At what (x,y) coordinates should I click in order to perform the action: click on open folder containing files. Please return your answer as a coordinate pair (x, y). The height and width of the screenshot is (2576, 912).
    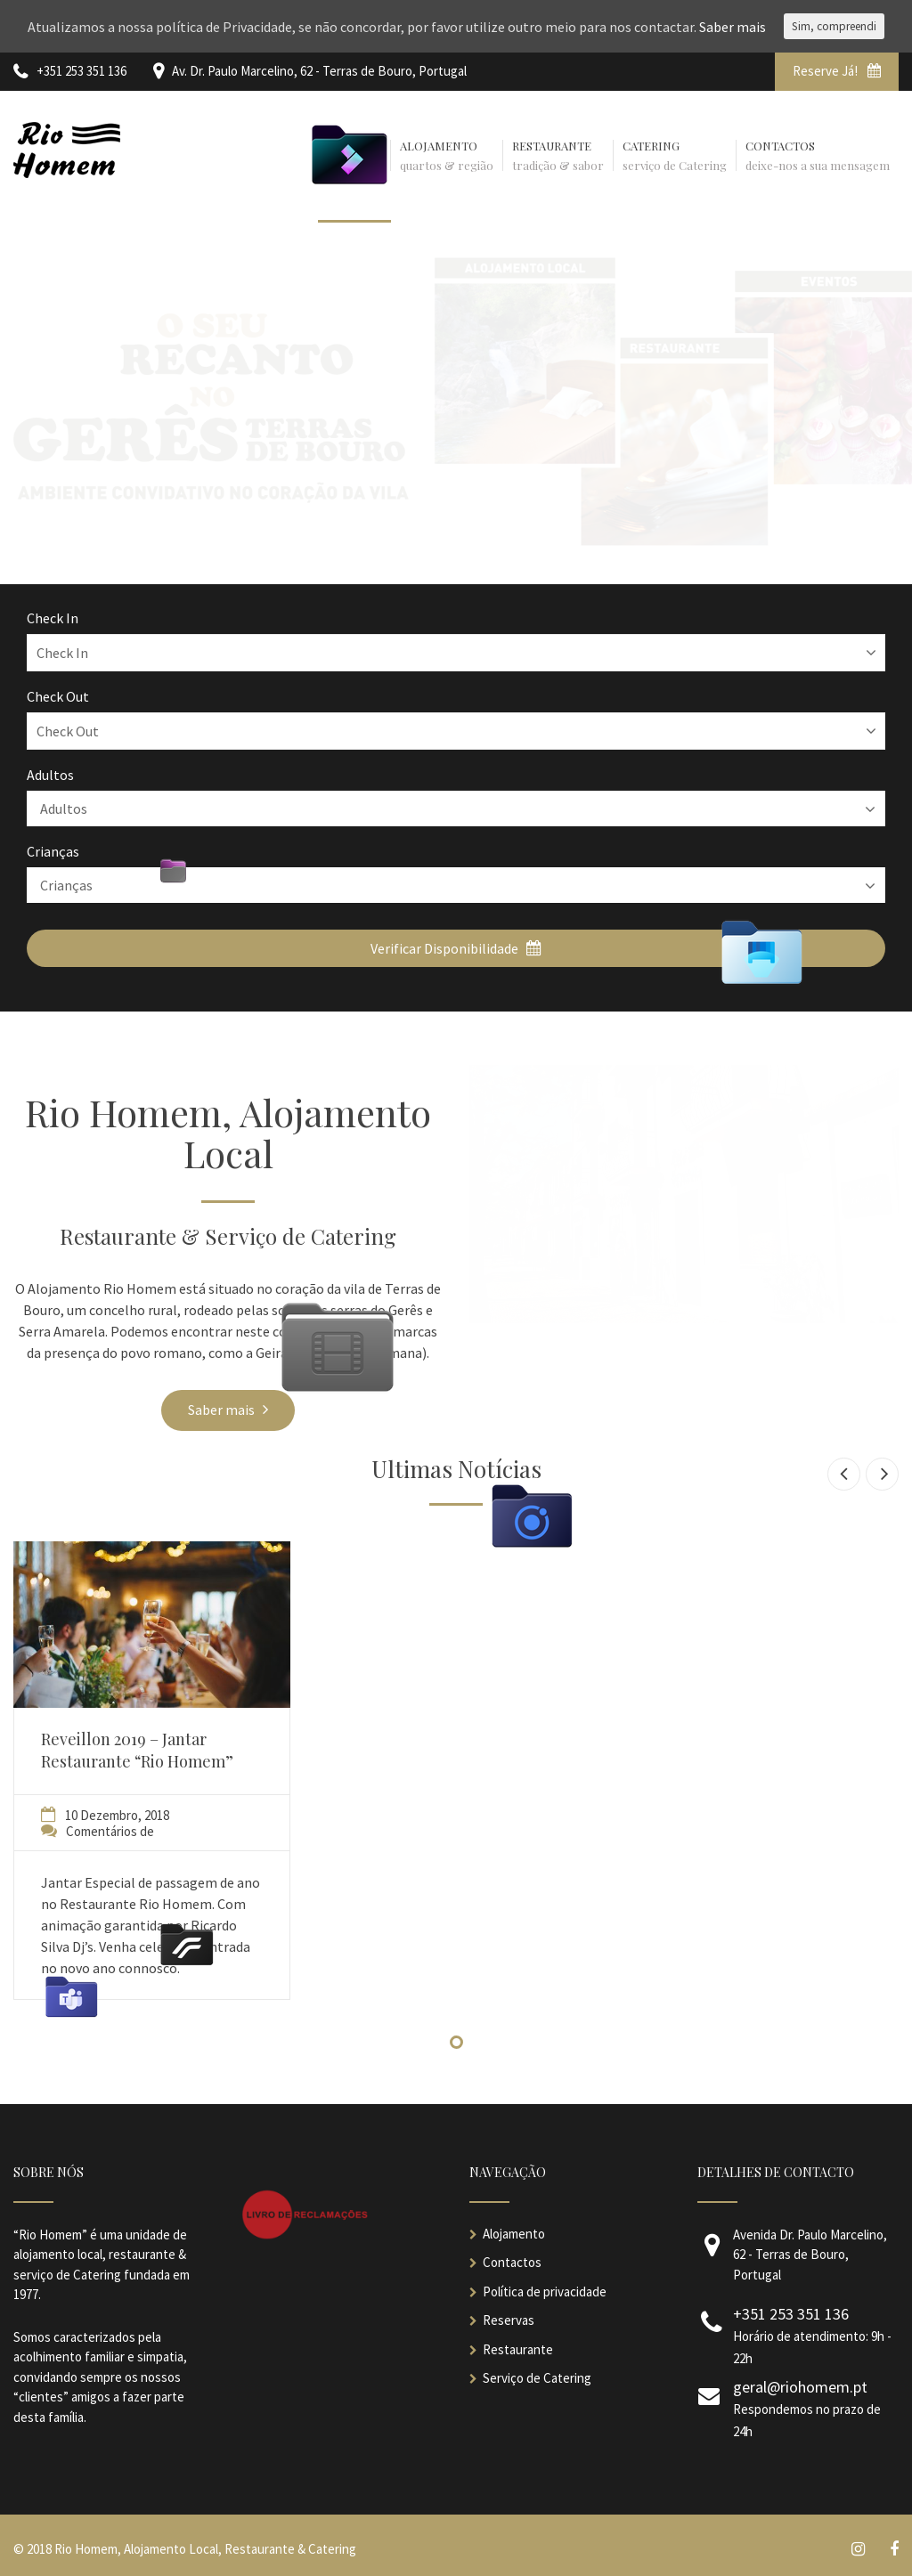
    Looking at the image, I should click on (173, 870).